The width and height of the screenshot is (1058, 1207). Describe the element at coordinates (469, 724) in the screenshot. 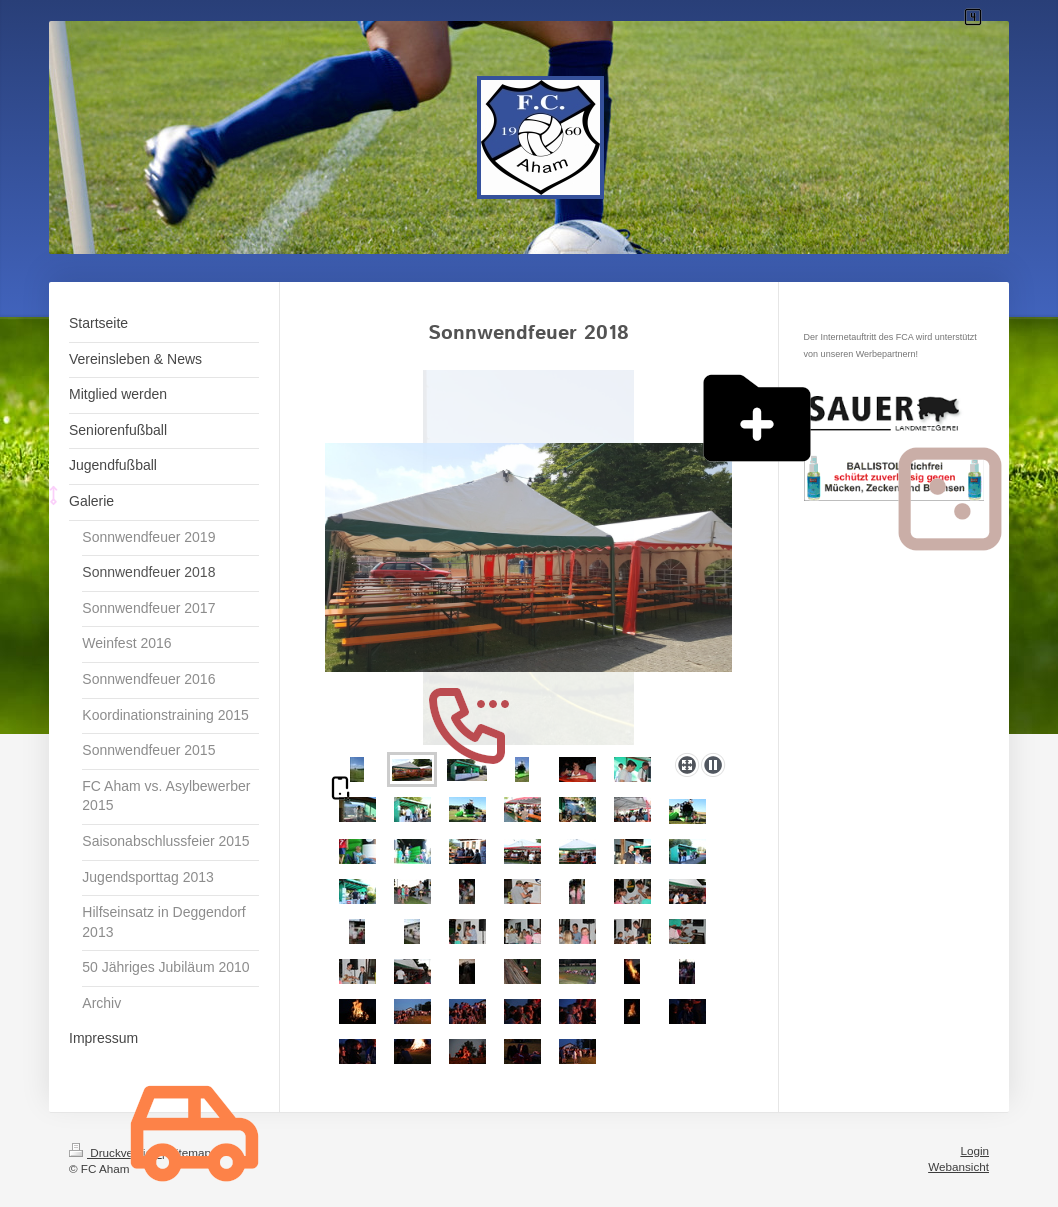

I see `indicates an active or incoming call` at that location.